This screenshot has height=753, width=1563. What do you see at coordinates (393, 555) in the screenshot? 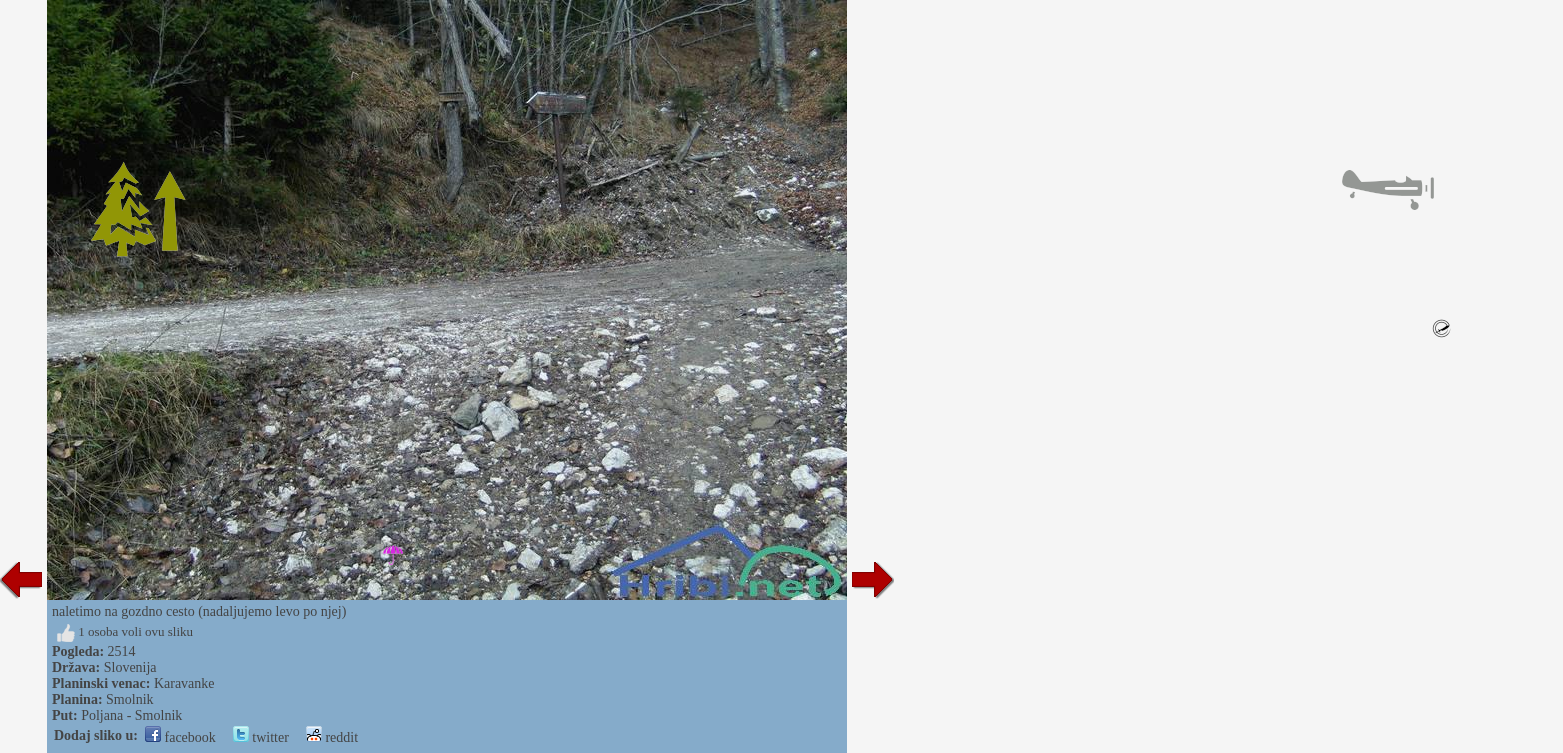
I see `view weather forecast or rain conditions` at bounding box center [393, 555].